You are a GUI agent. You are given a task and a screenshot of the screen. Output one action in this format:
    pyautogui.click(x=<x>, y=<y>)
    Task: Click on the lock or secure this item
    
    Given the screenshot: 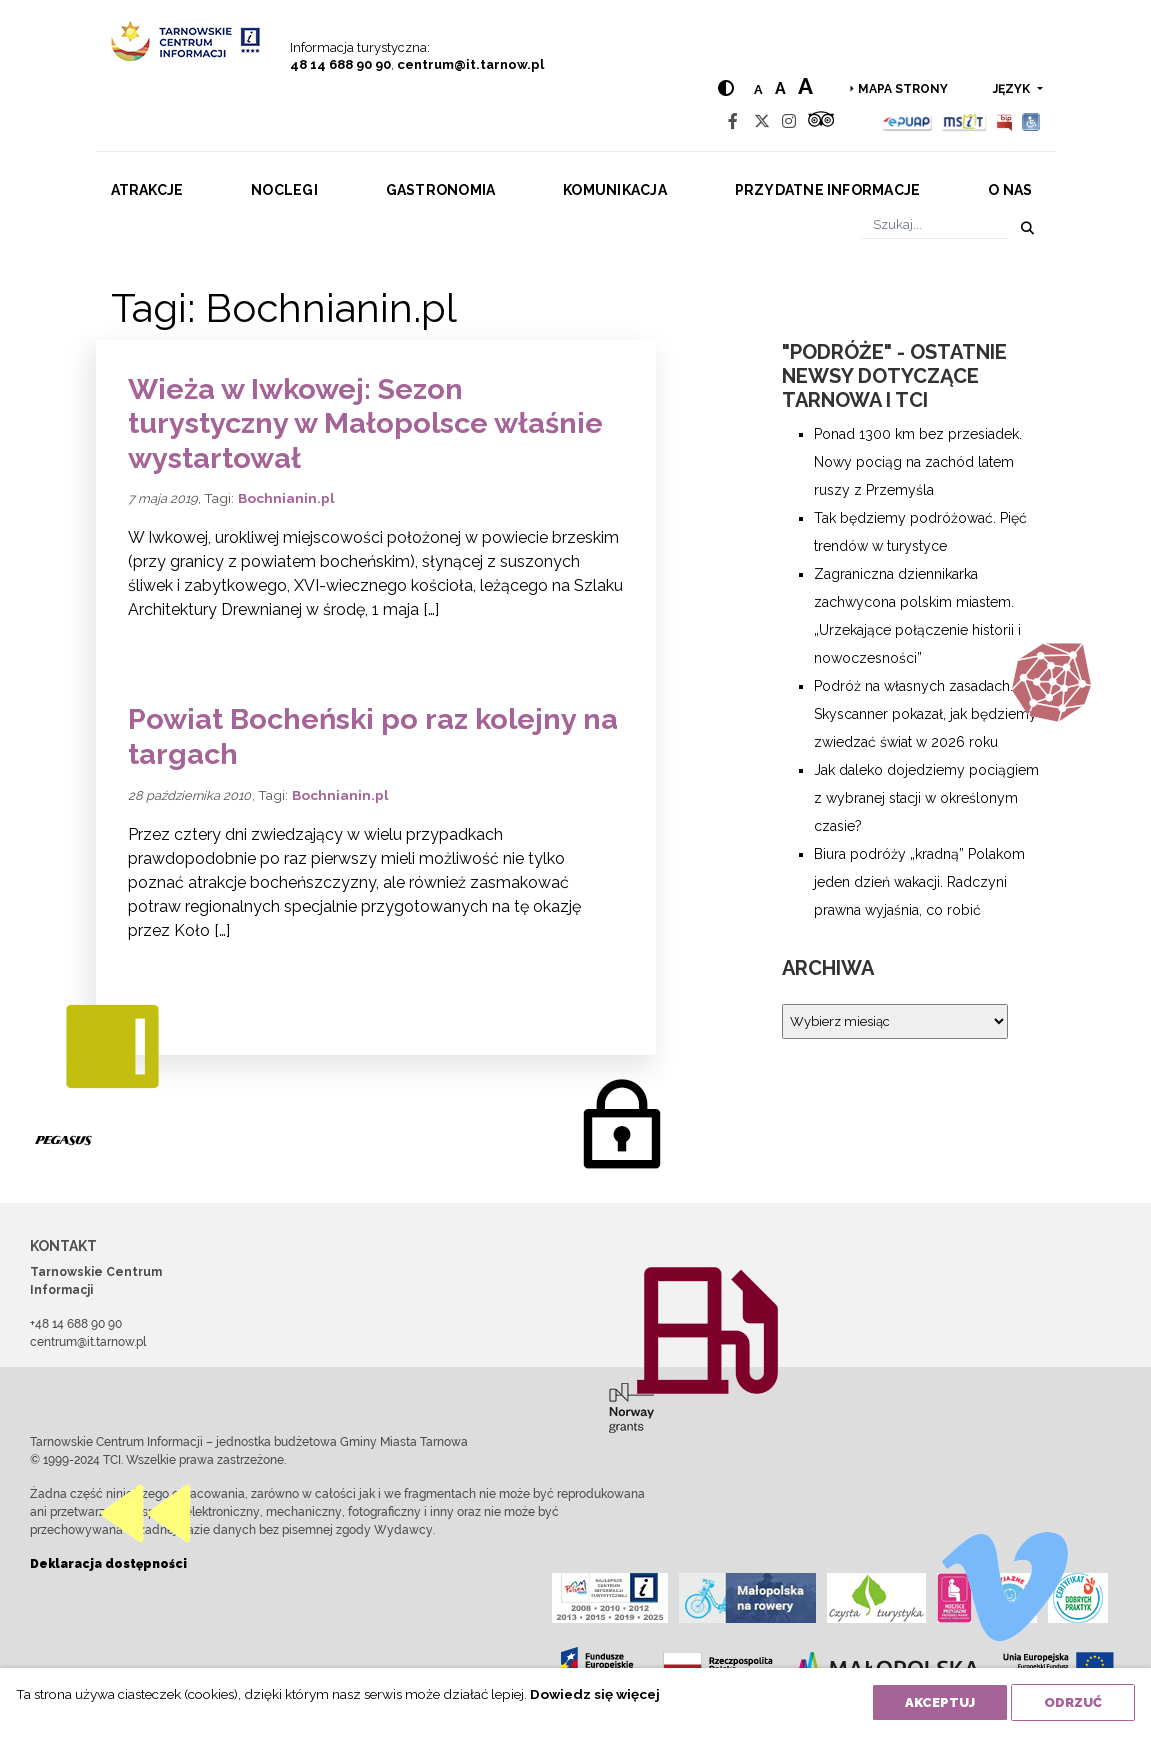 What is the action you would take?
    pyautogui.click(x=622, y=1126)
    